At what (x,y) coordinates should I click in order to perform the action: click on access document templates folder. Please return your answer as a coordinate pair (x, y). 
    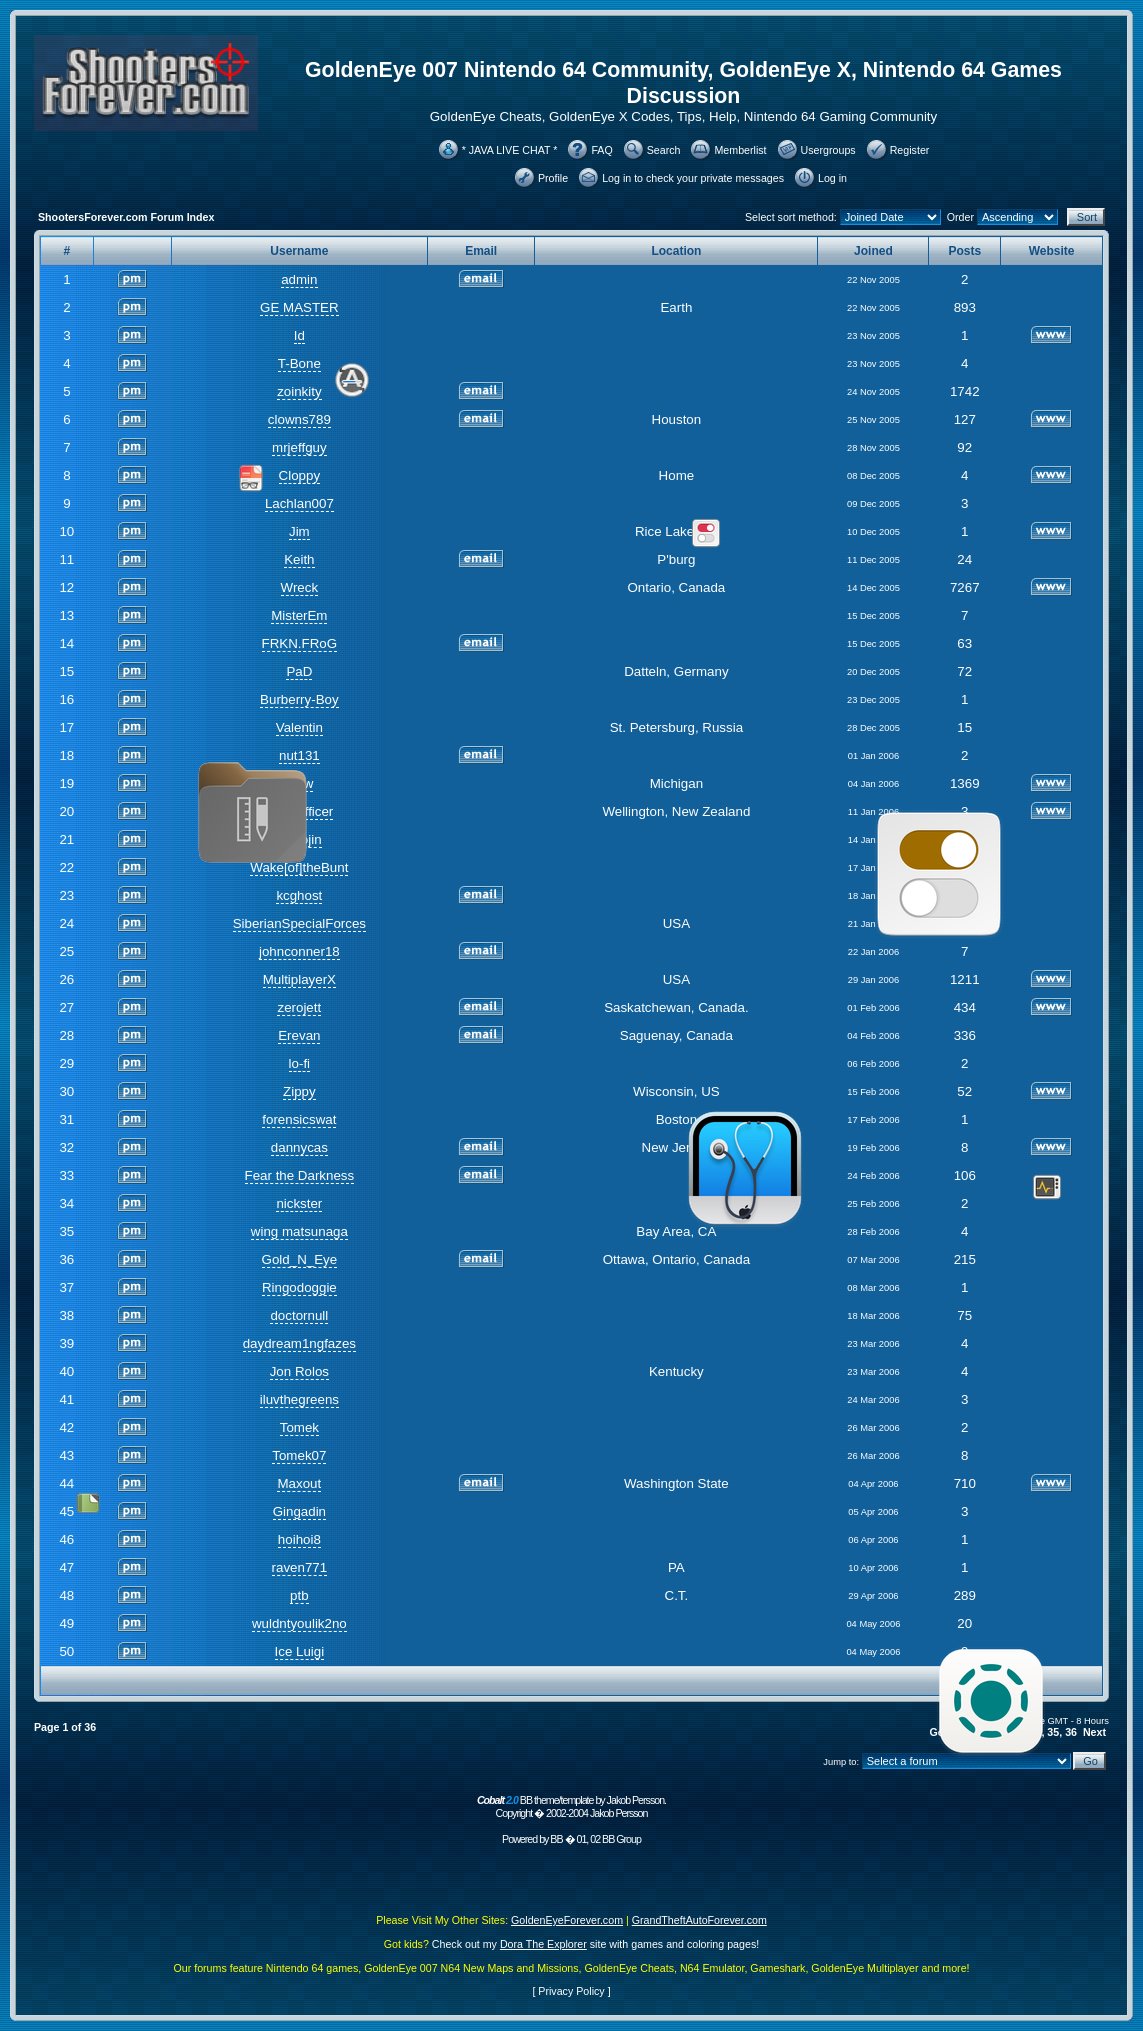
    Looking at the image, I should click on (252, 812).